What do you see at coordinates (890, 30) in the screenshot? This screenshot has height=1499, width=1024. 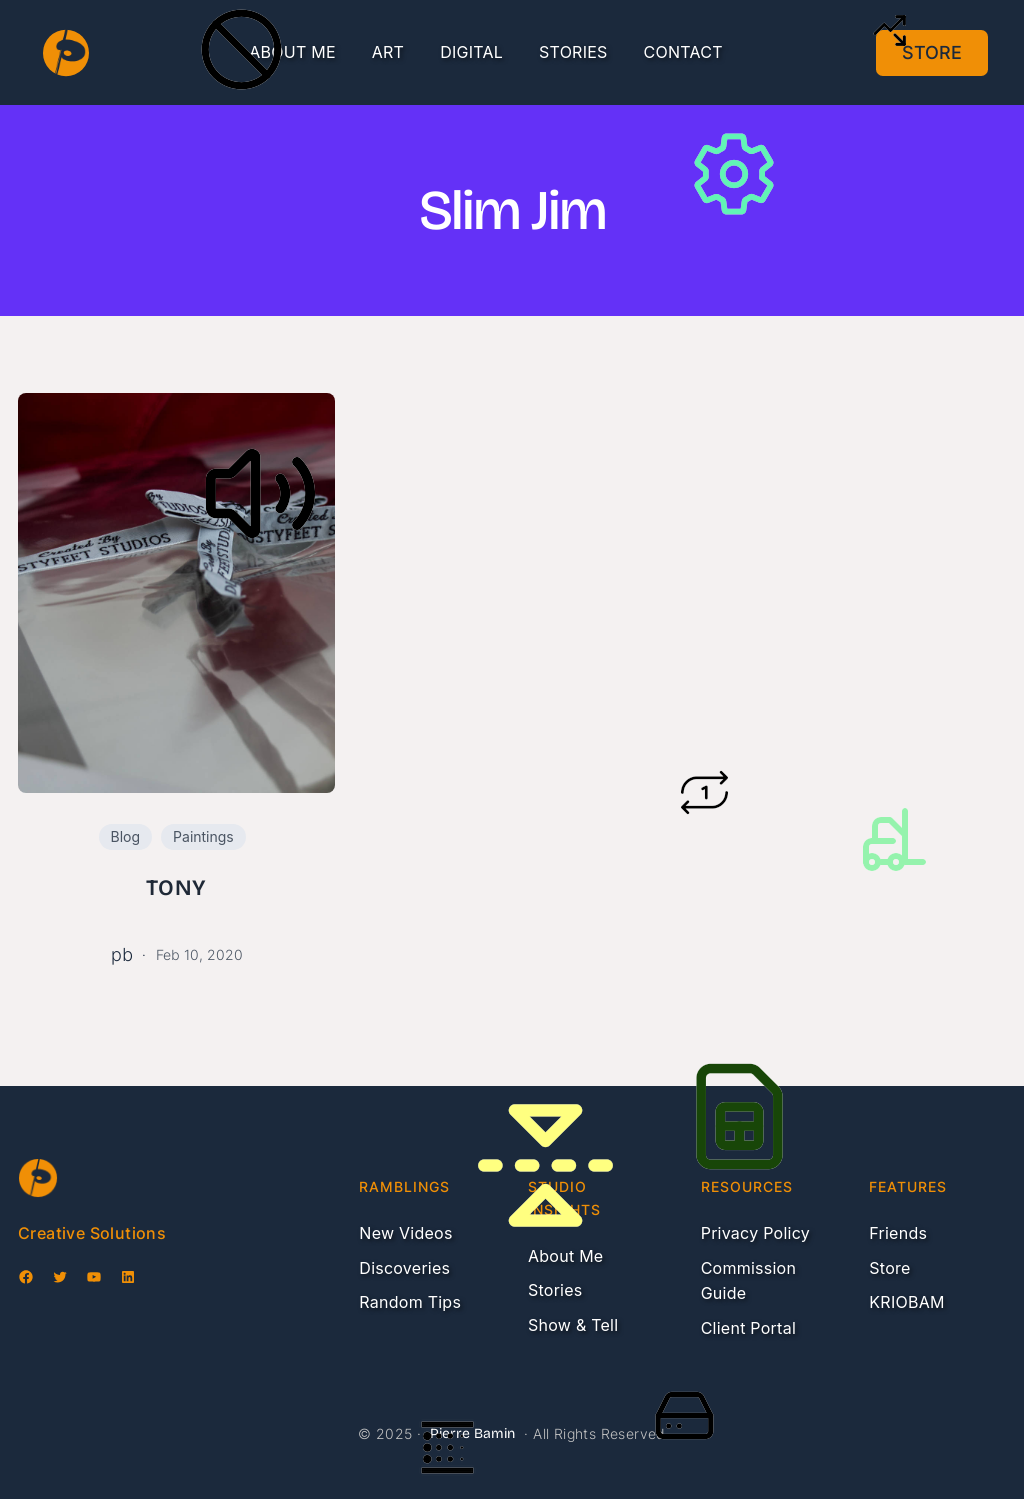 I see `view market trends and fluctuations` at bounding box center [890, 30].